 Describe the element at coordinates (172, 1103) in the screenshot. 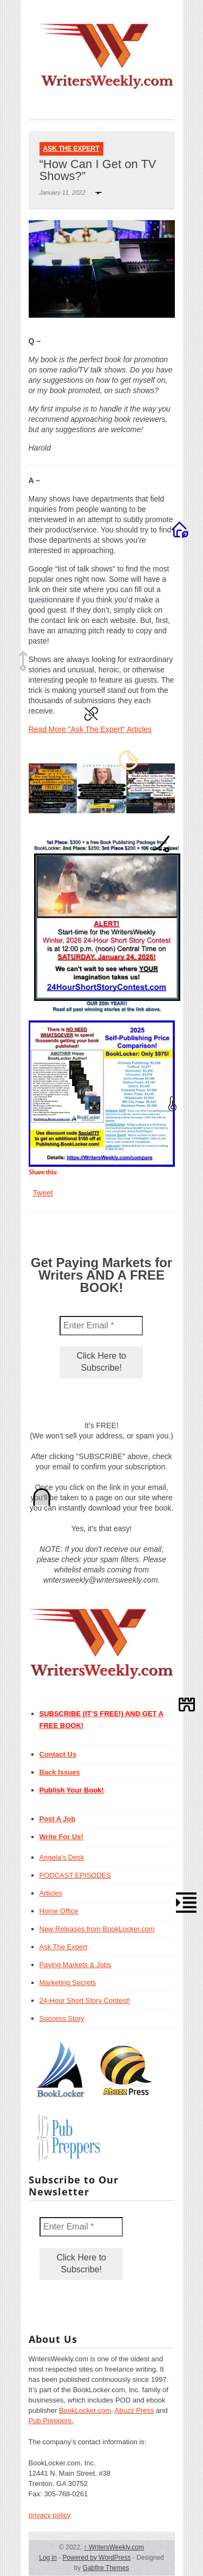

I see `view current temperature reading` at that location.